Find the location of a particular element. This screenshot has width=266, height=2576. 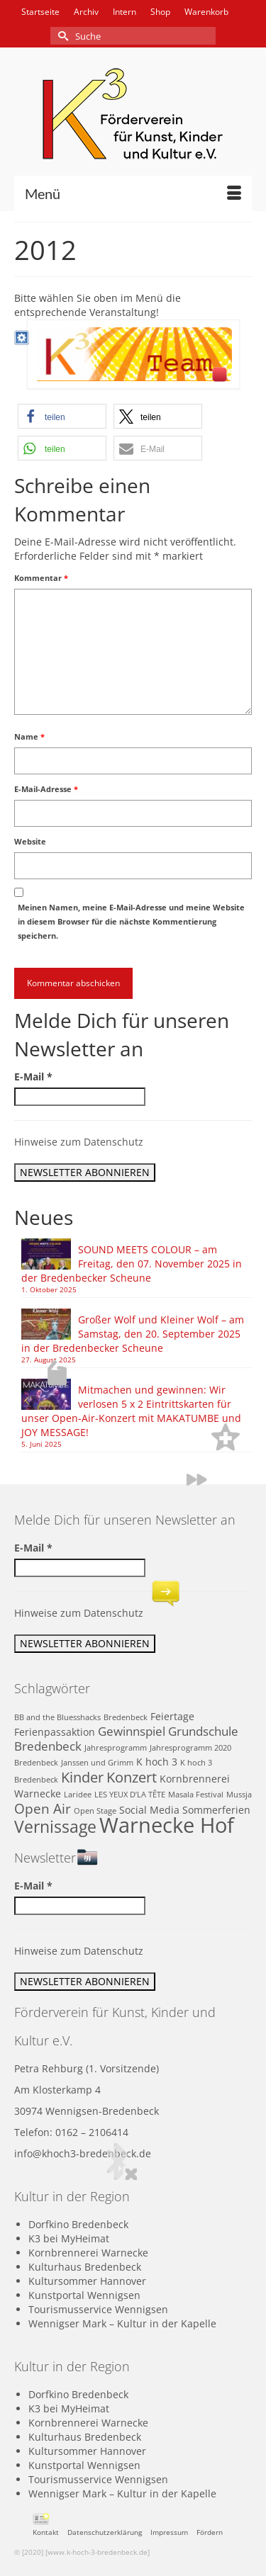

bluetooth is currently disabled is located at coordinates (118, 2162).